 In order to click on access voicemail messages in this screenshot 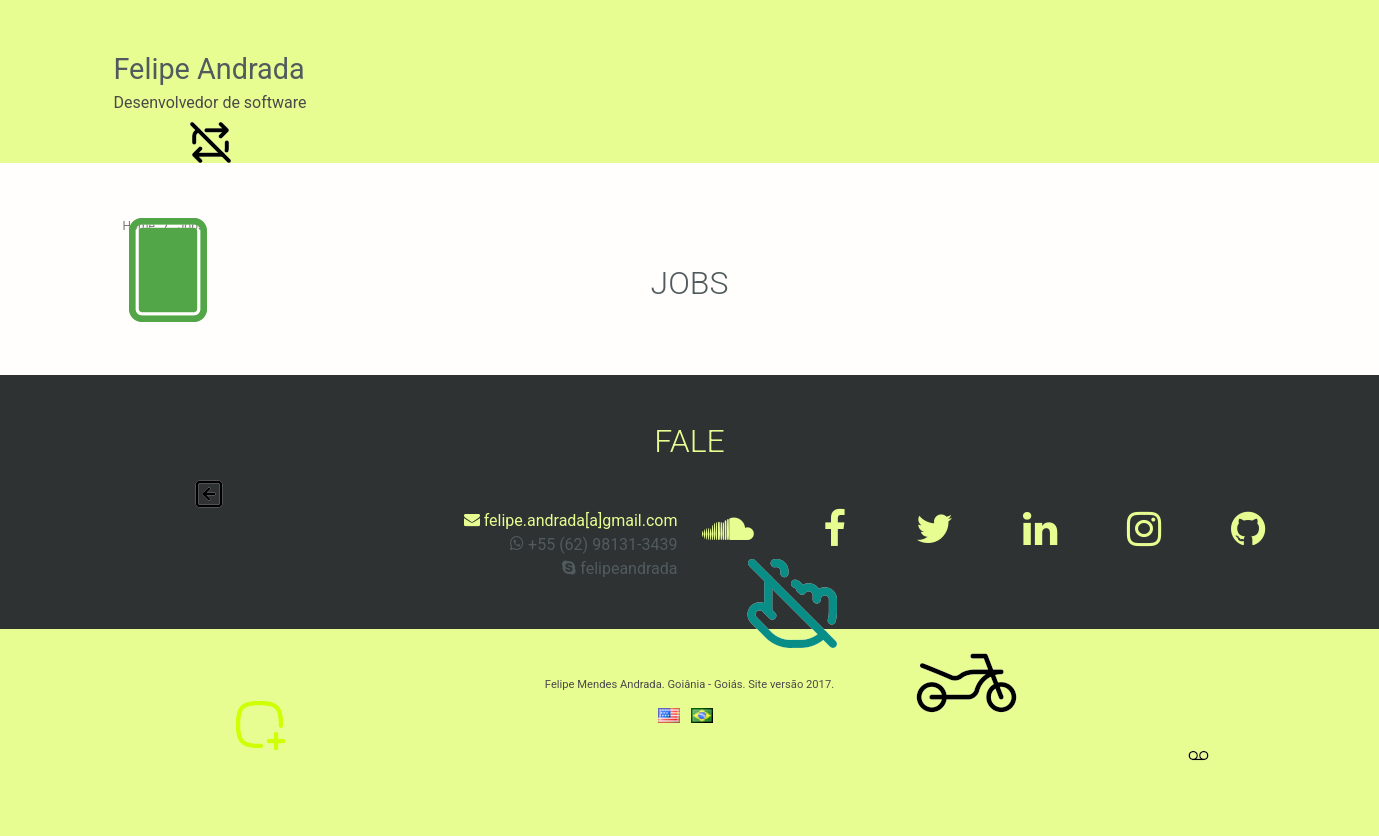, I will do `click(1198, 755)`.